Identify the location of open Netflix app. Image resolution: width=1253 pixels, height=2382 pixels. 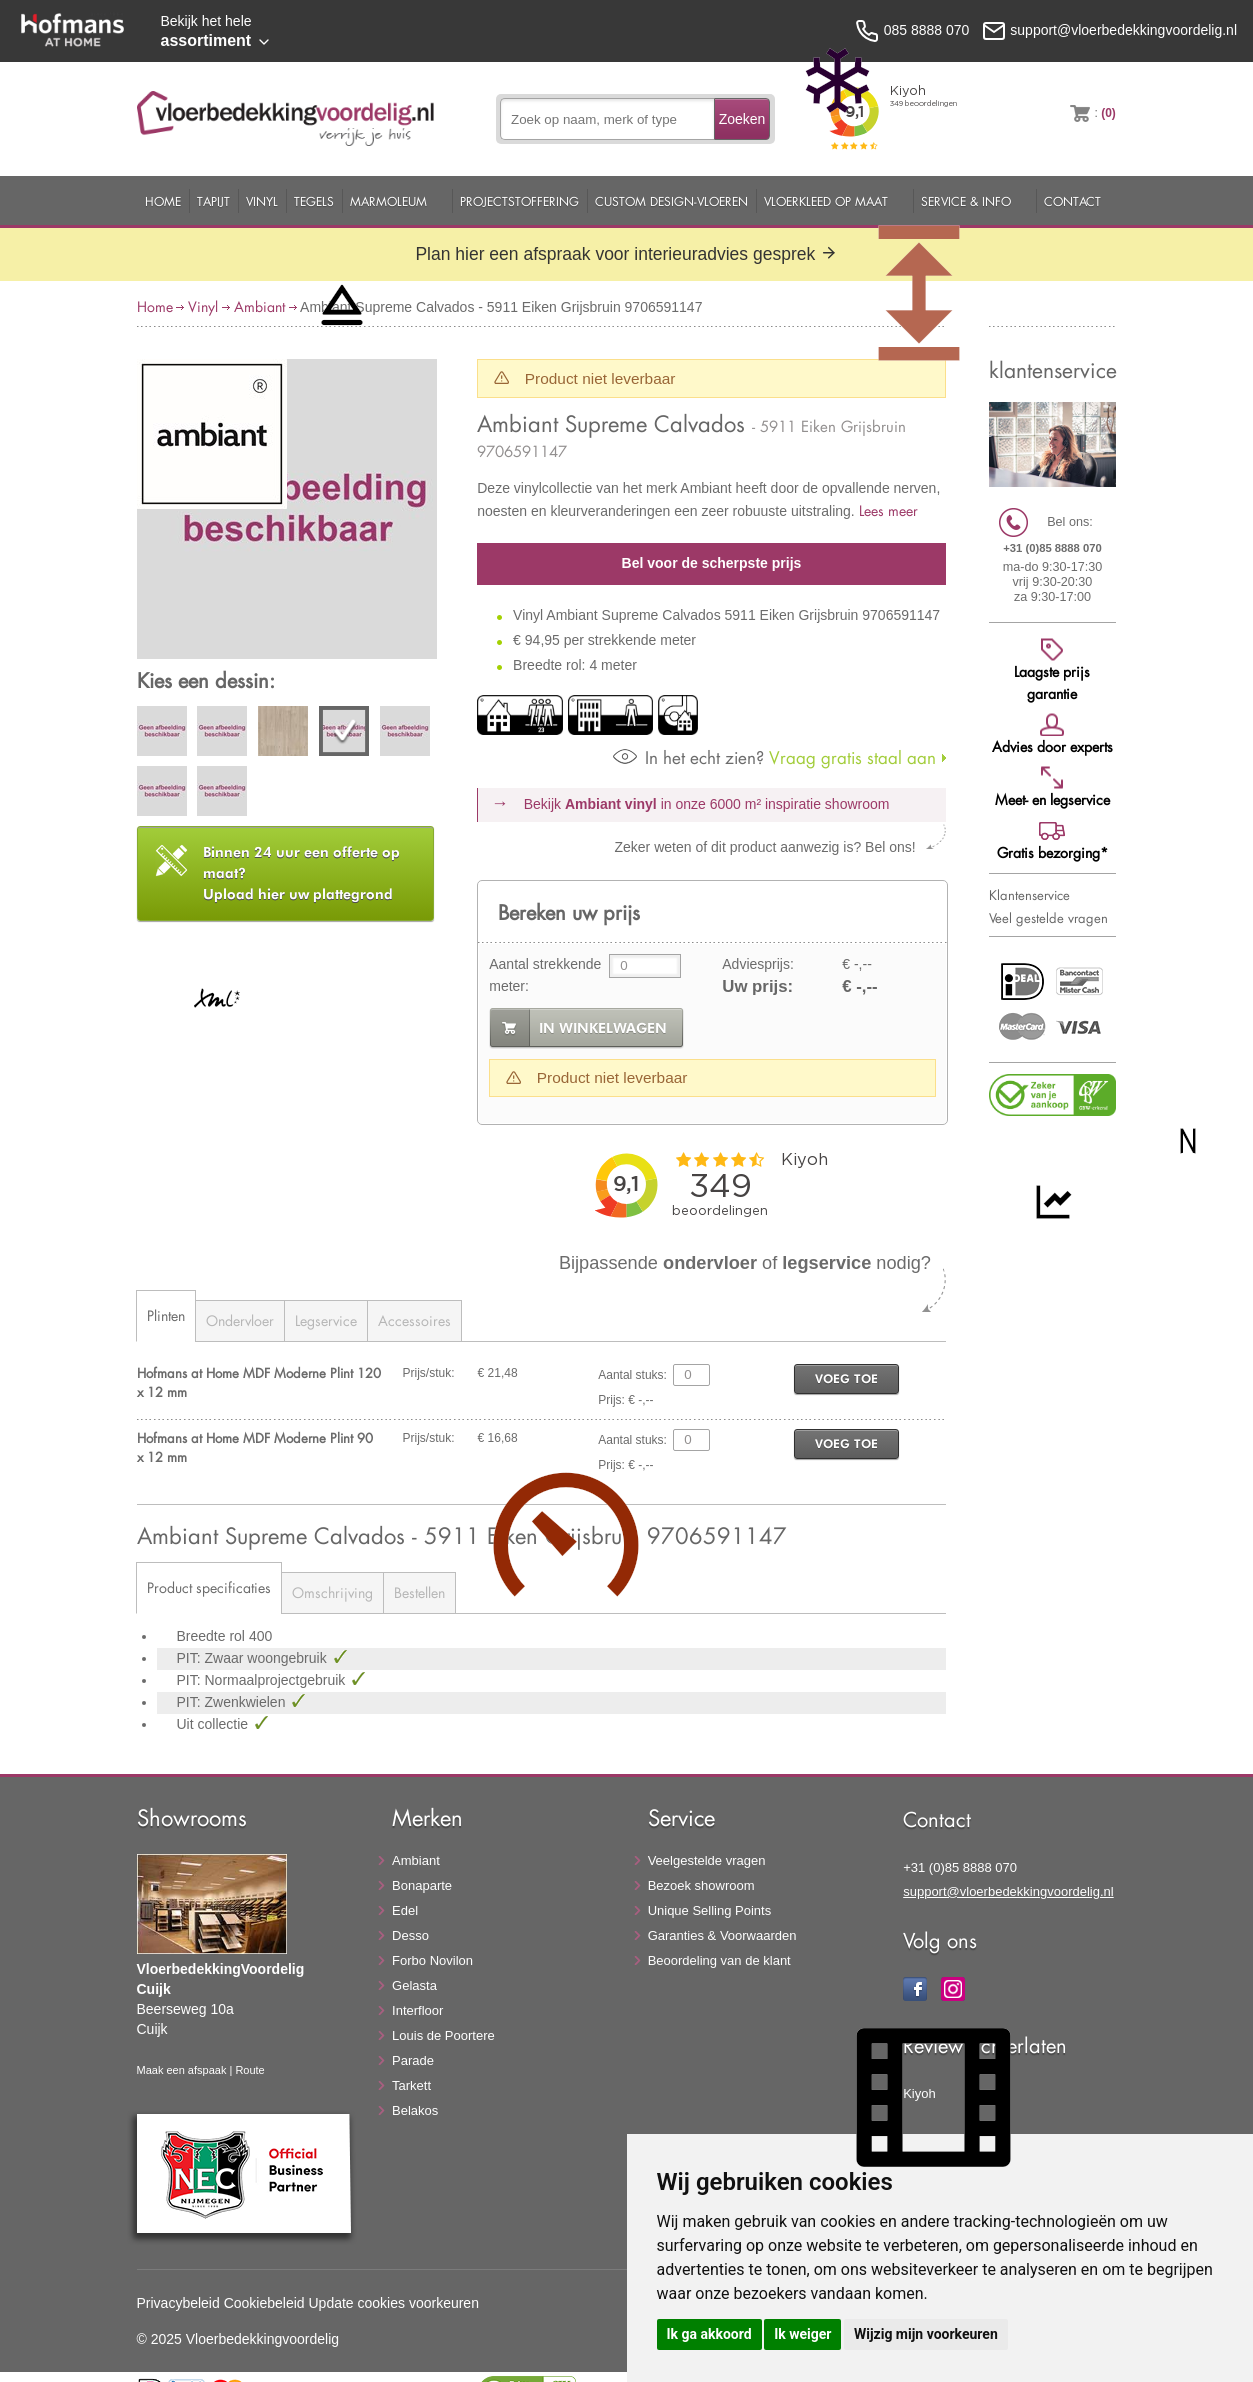
(1188, 1141).